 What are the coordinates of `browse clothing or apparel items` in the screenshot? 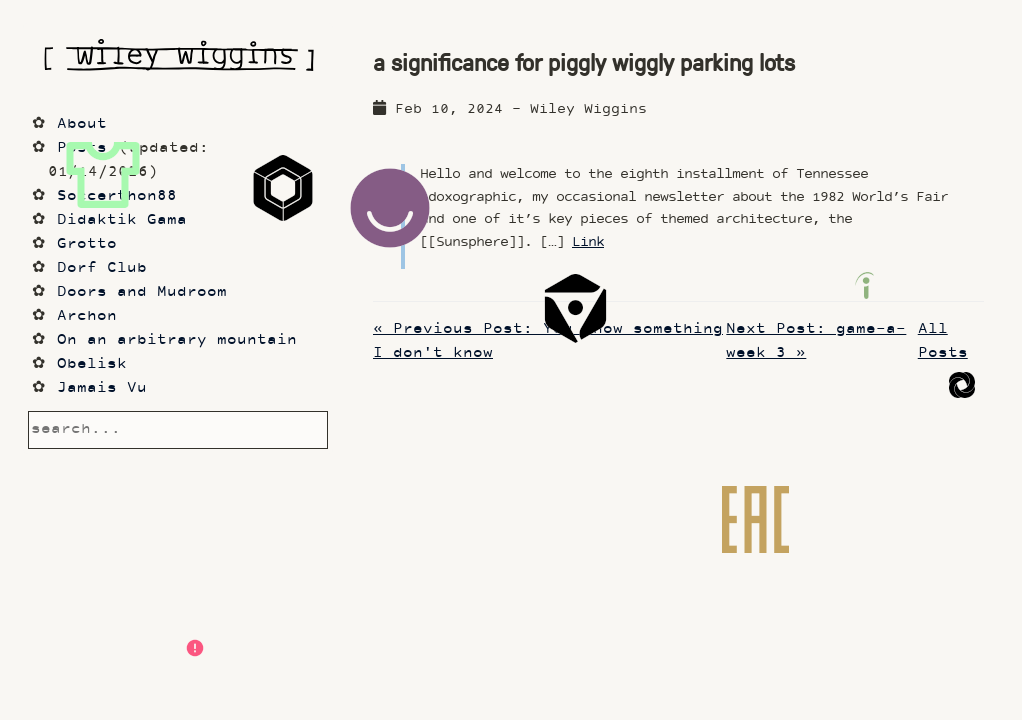 It's located at (103, 175).